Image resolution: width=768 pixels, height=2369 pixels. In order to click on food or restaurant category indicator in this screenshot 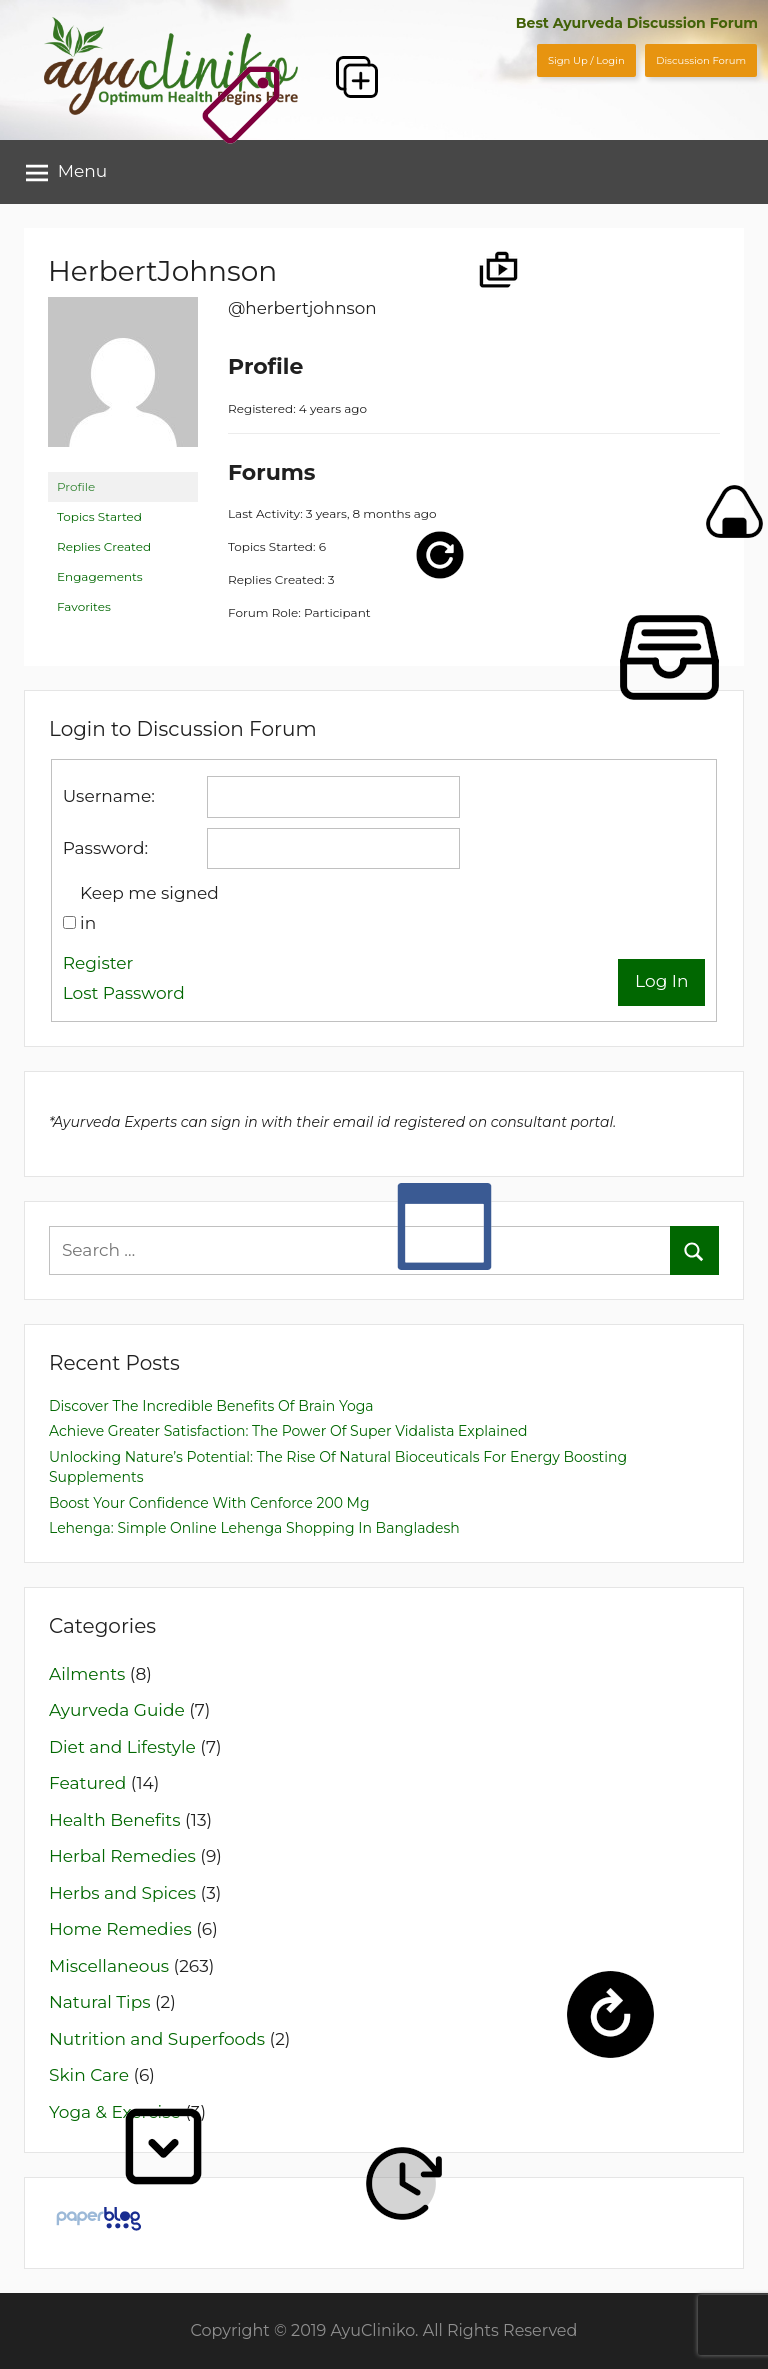, I will do `click(734, 511)`.